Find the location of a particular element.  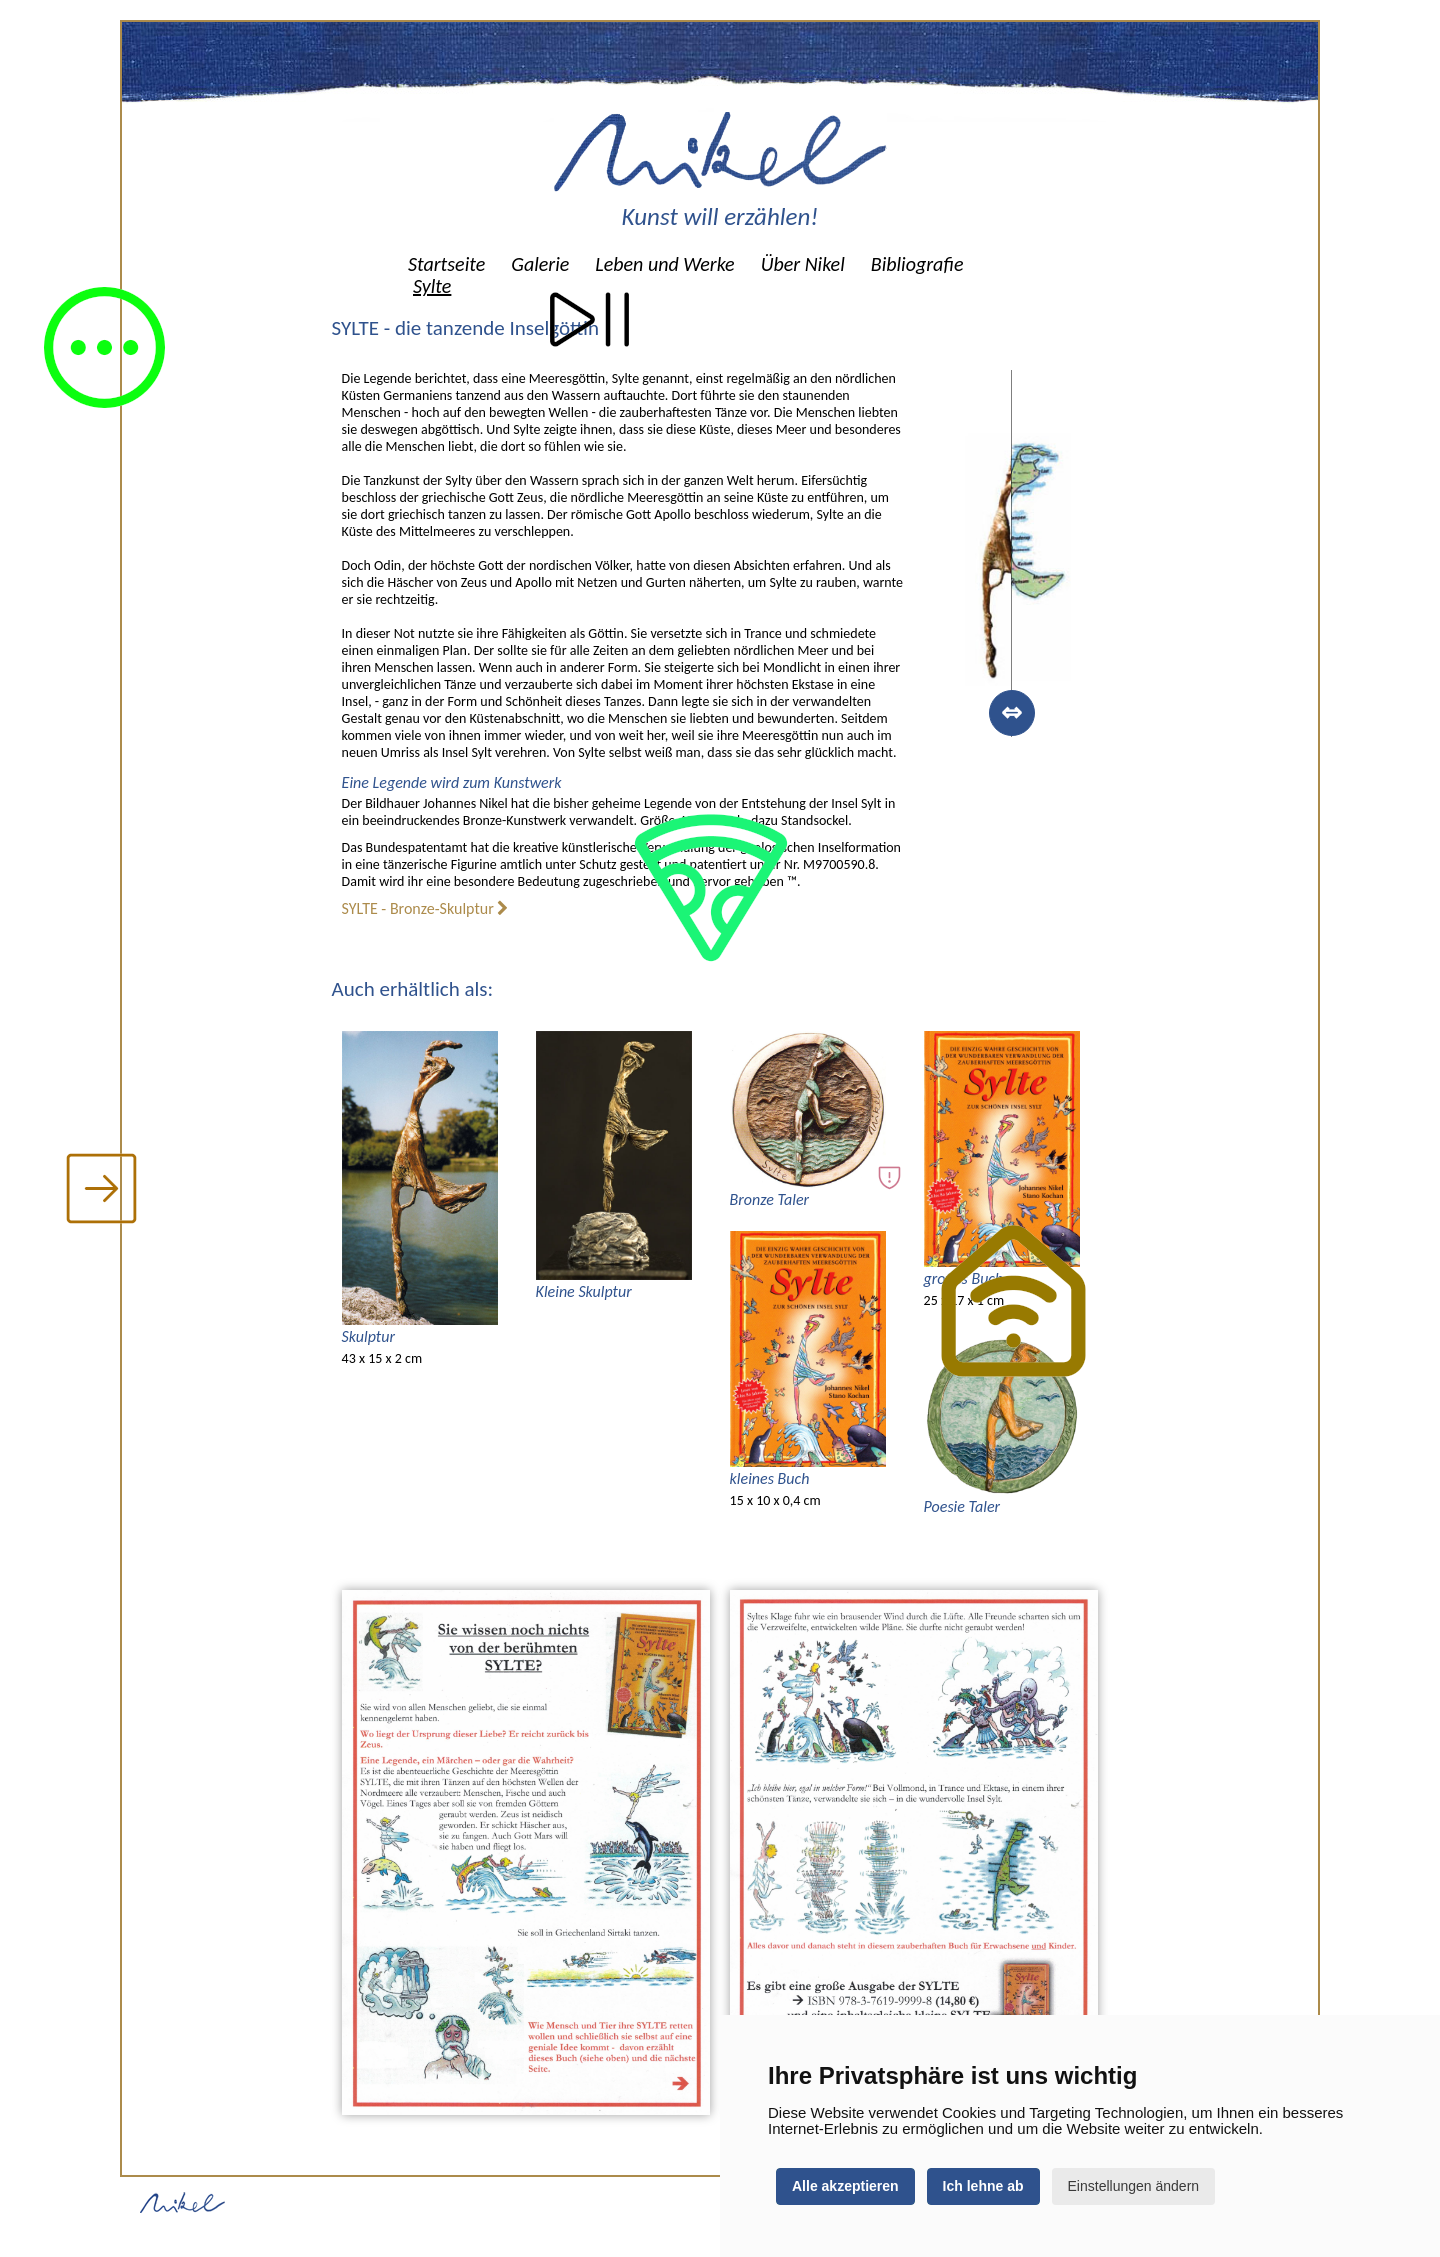

toggle between play and pause for media is located at coordinates (589, 319).